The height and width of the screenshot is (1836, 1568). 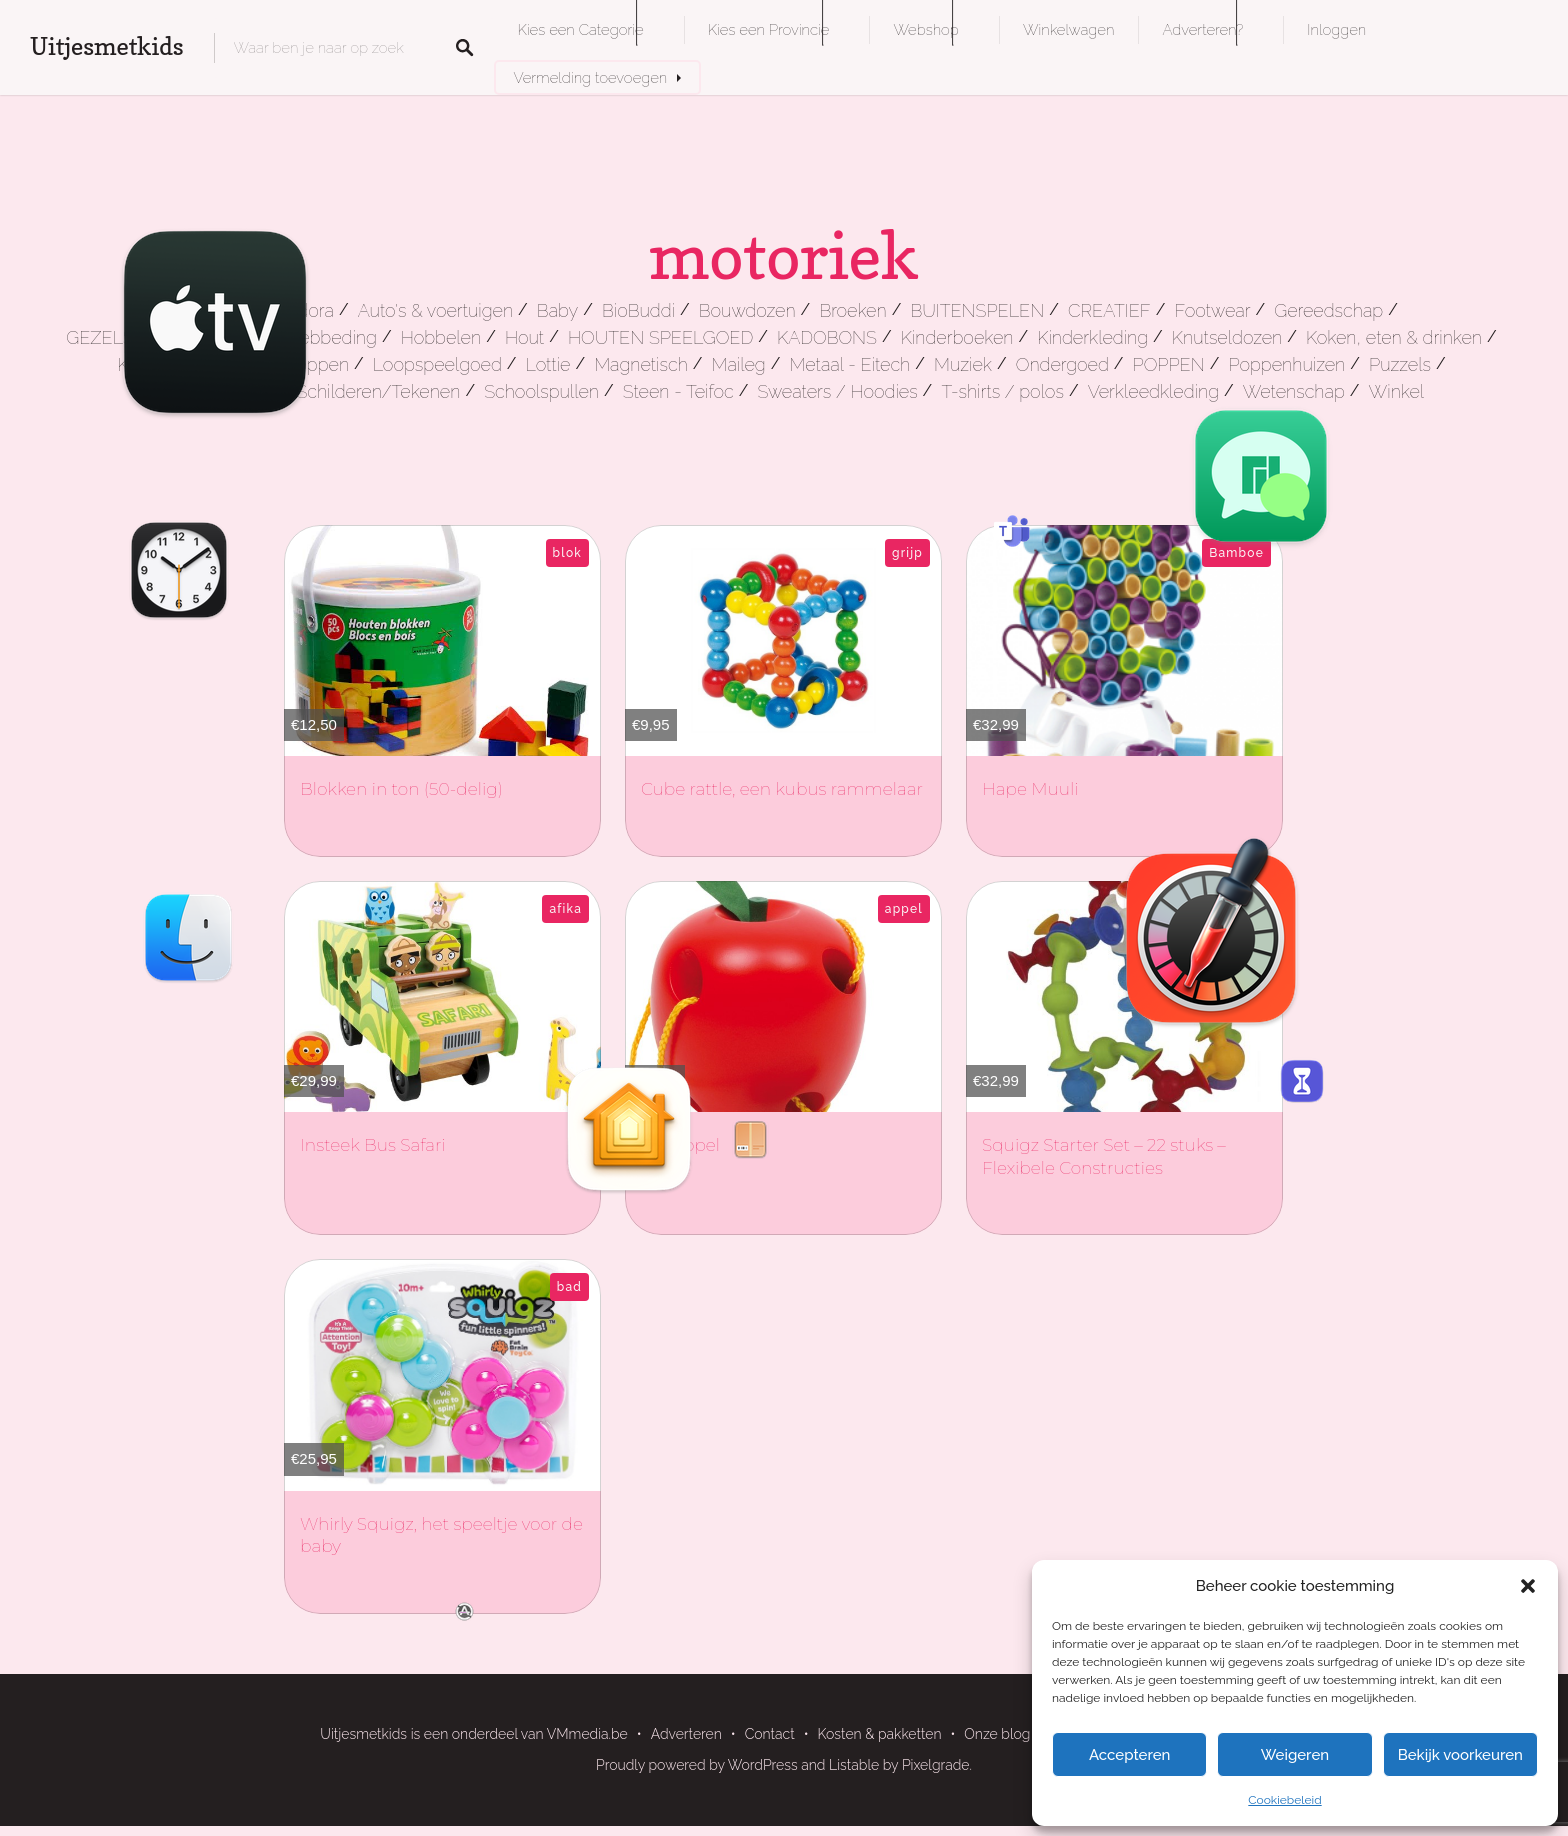 I want to click on open microsoft teams, so click(x=1012, y=531).